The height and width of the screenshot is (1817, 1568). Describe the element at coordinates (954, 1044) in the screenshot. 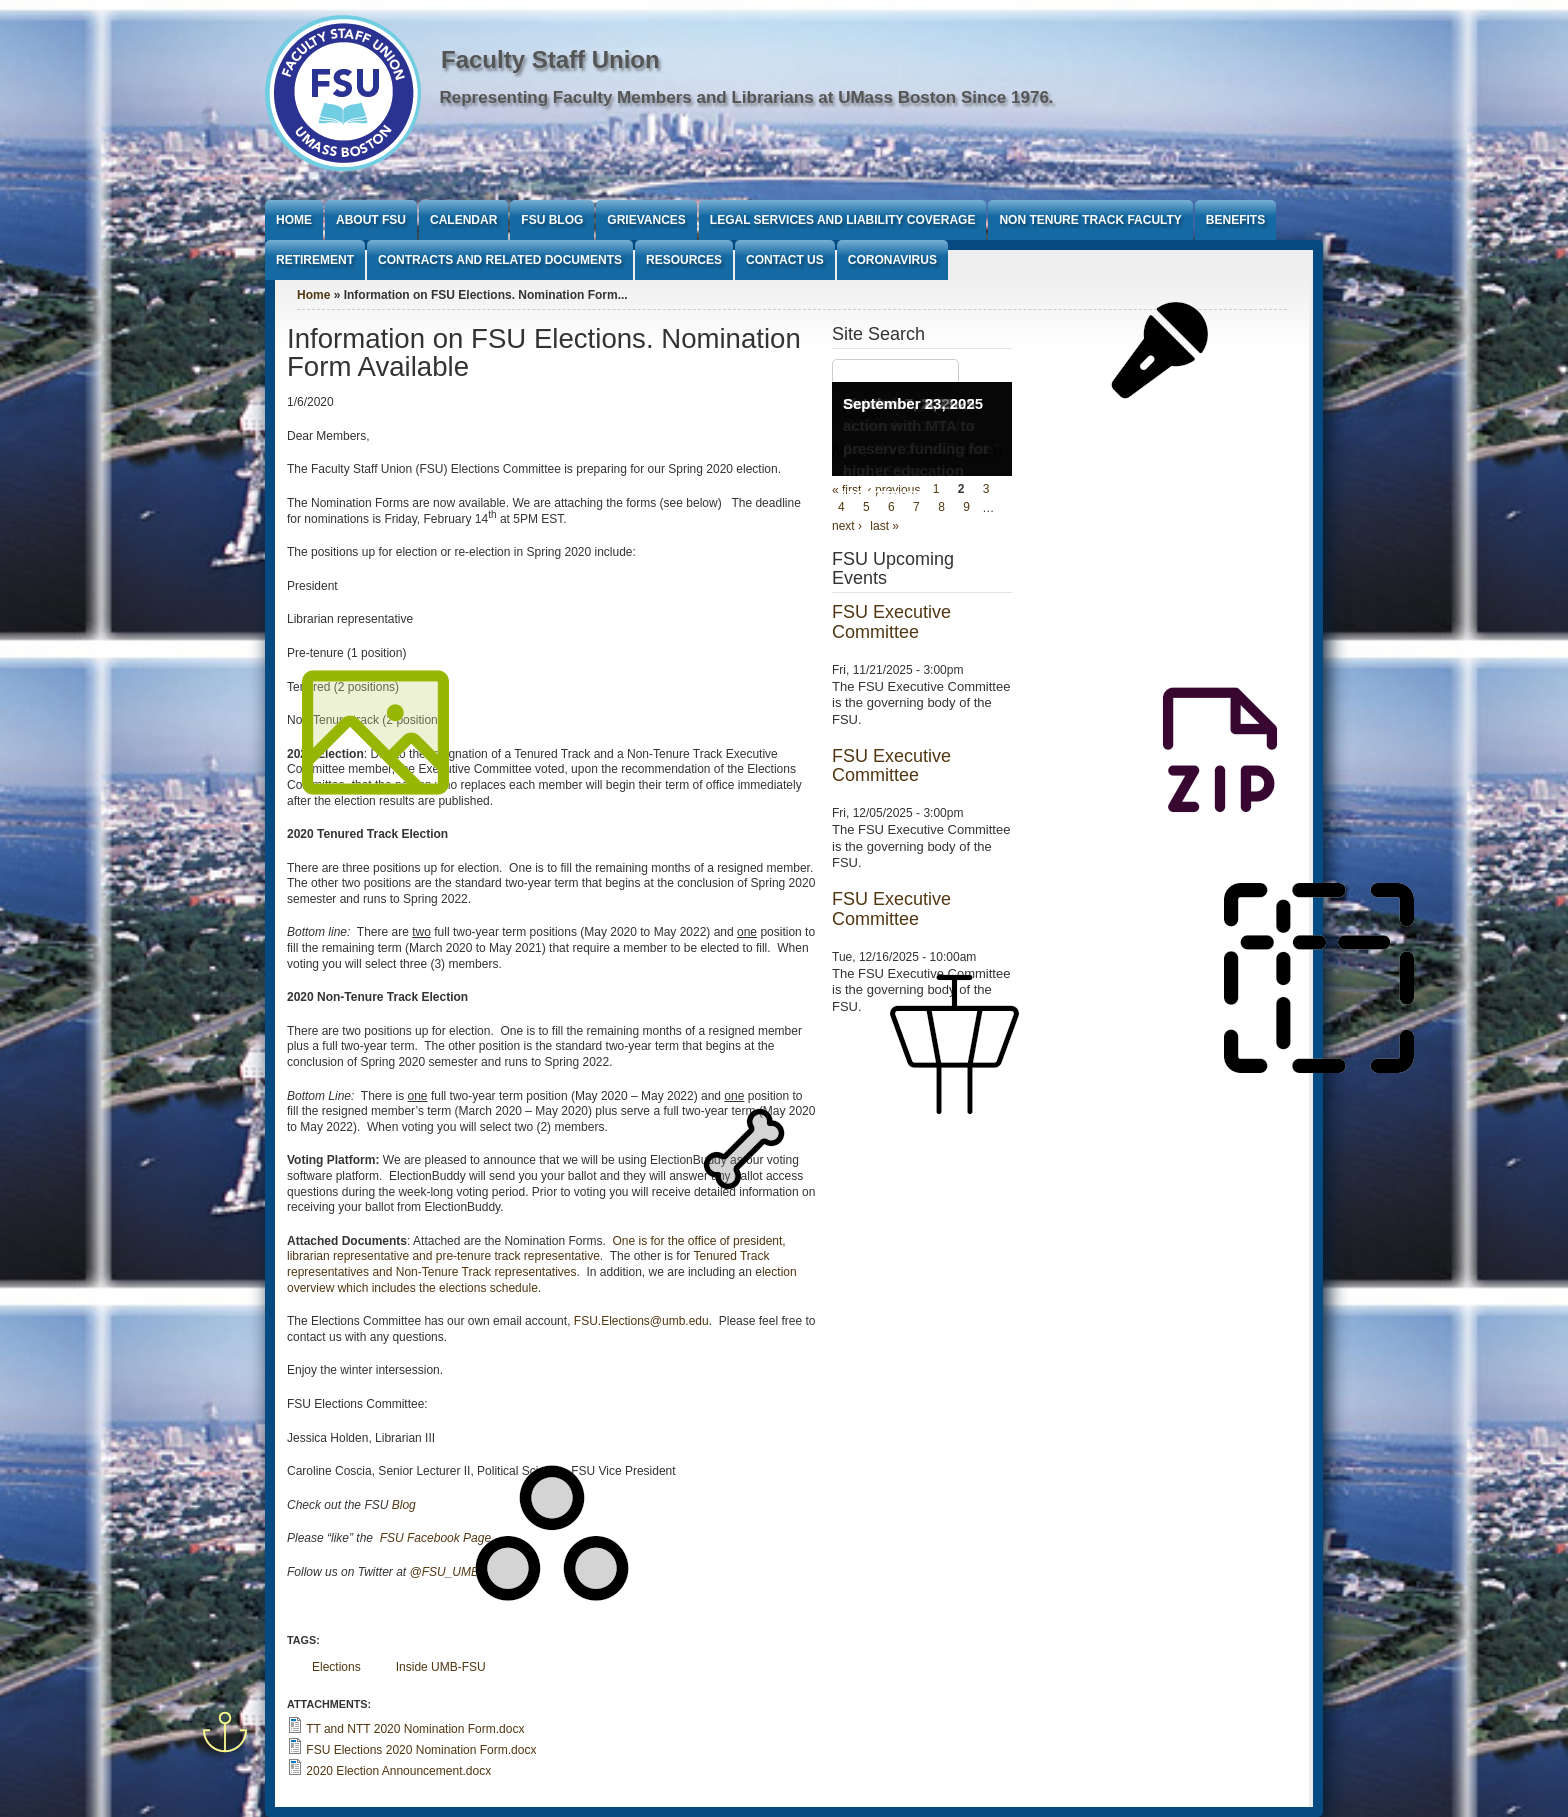

I see `access air traffic control features` at that location.